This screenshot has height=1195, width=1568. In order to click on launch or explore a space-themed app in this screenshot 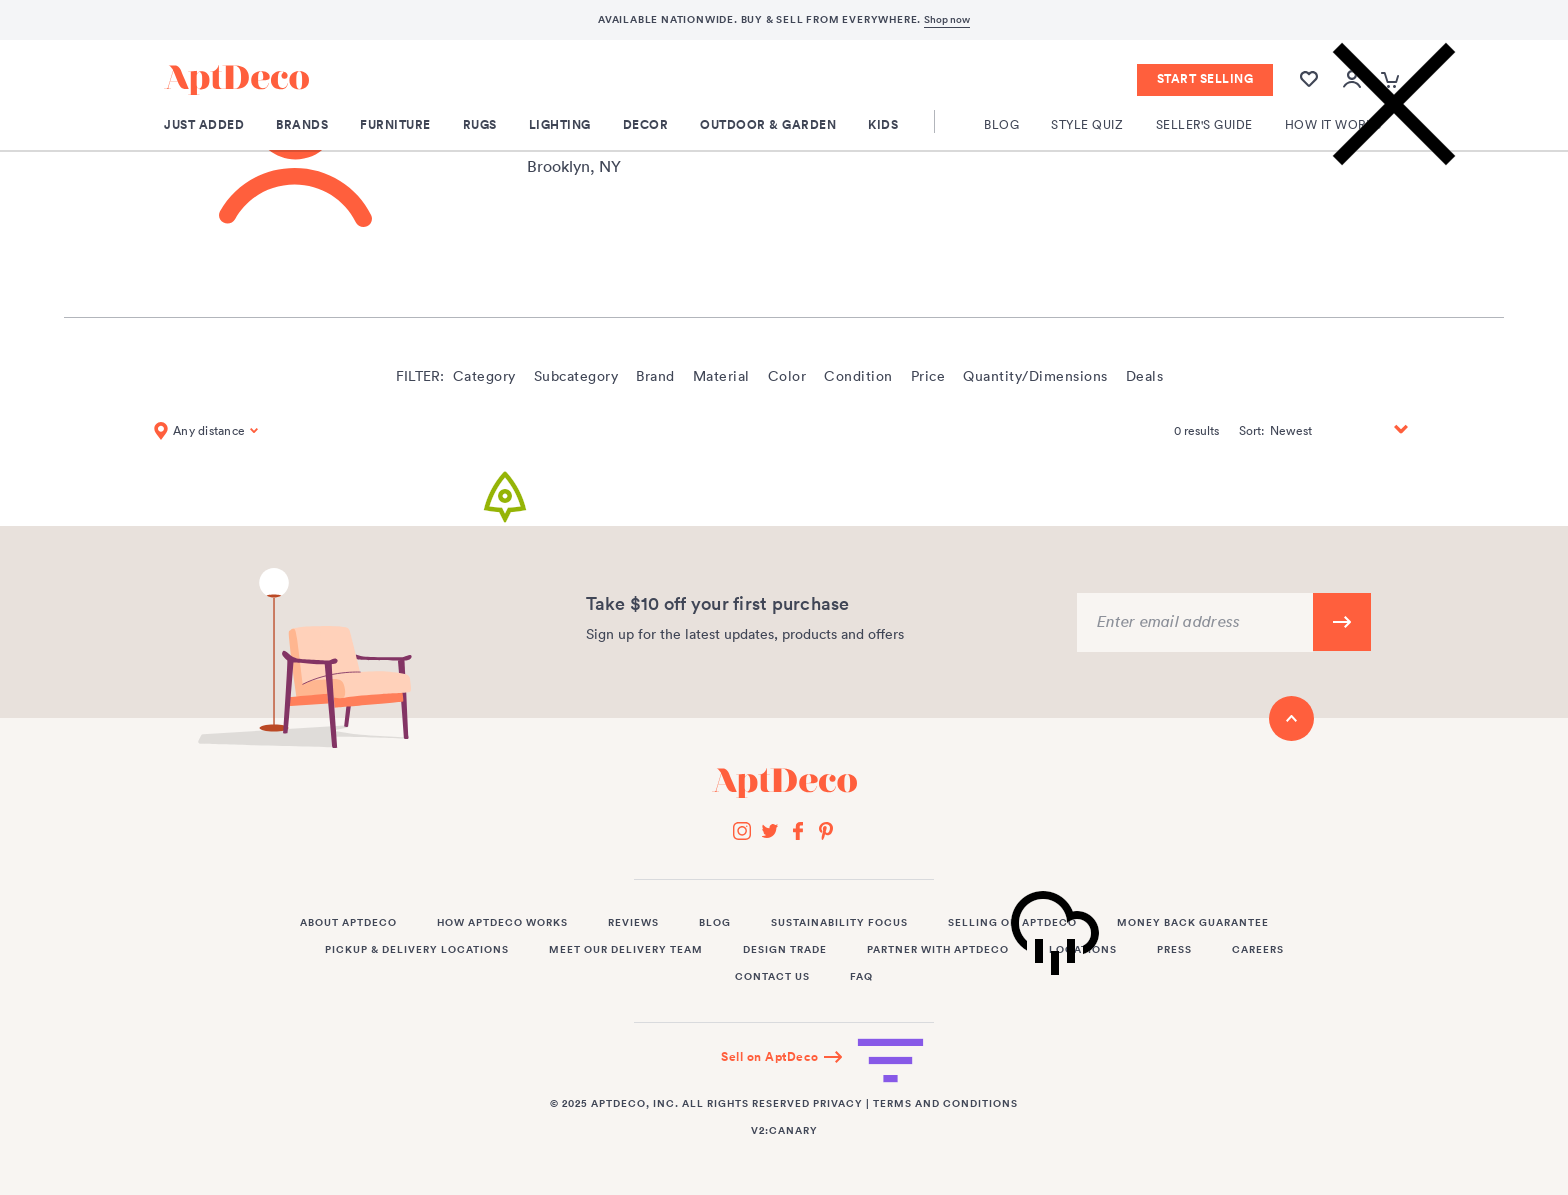, I will do `click(505, 496)`.